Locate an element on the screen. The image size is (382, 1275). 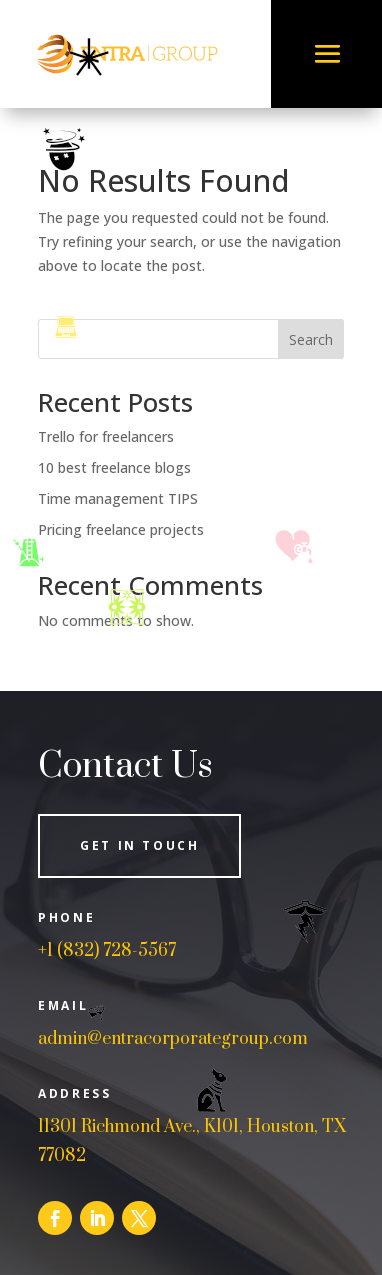
activate laser or beam attack is located at coordinates (89, 57).